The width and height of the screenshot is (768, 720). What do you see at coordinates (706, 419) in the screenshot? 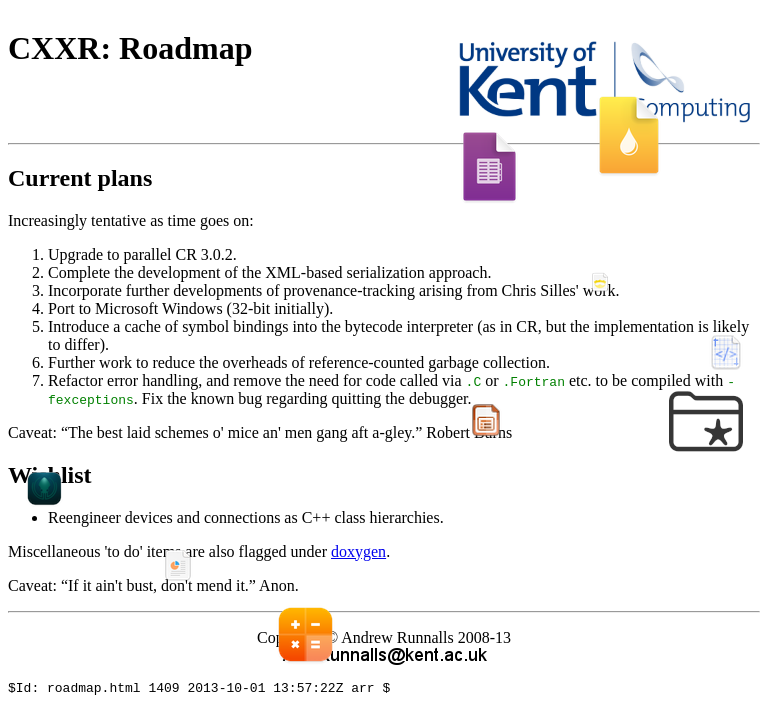
I see `open sparkleshare folder` at bounding box center [706, 419].